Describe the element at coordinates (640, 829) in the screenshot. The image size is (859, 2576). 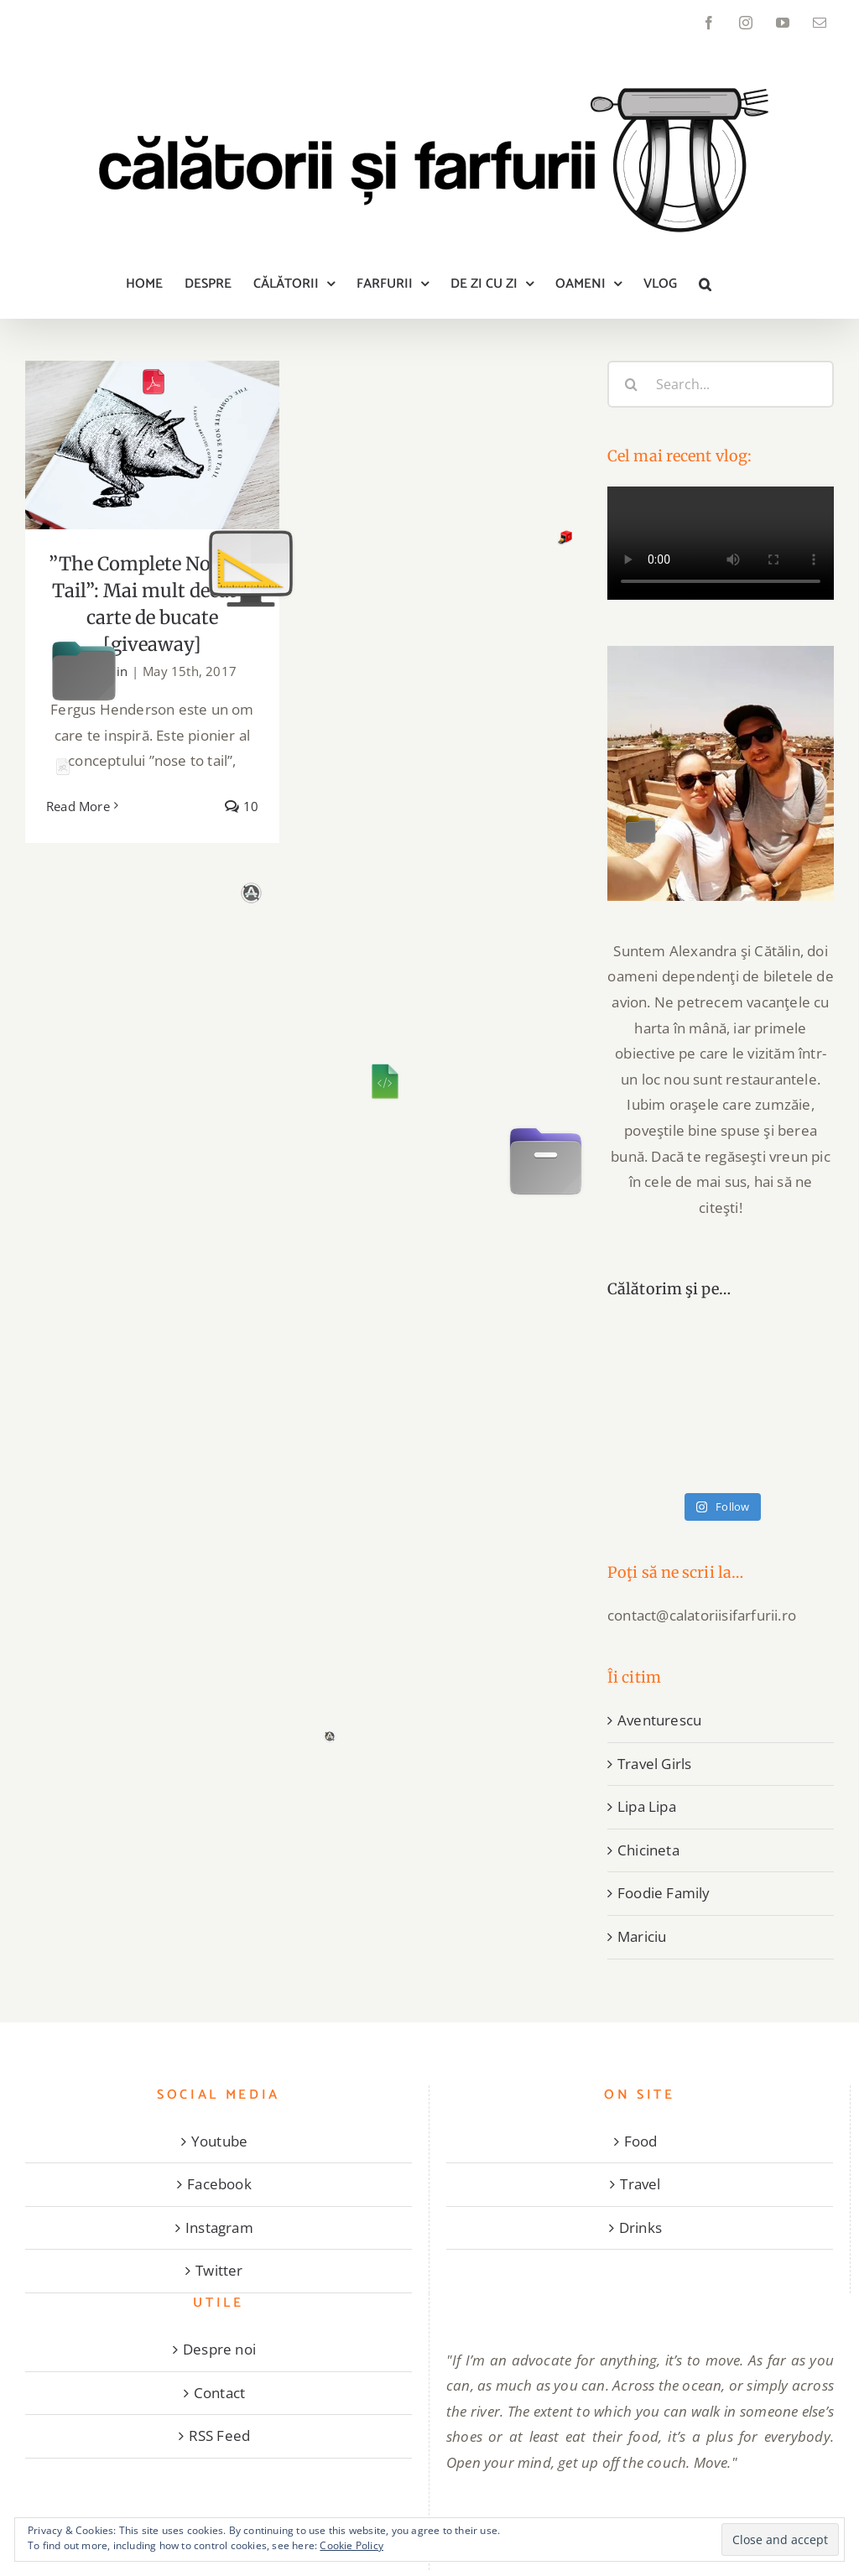
I see `open a folder to view its contents` at that location.